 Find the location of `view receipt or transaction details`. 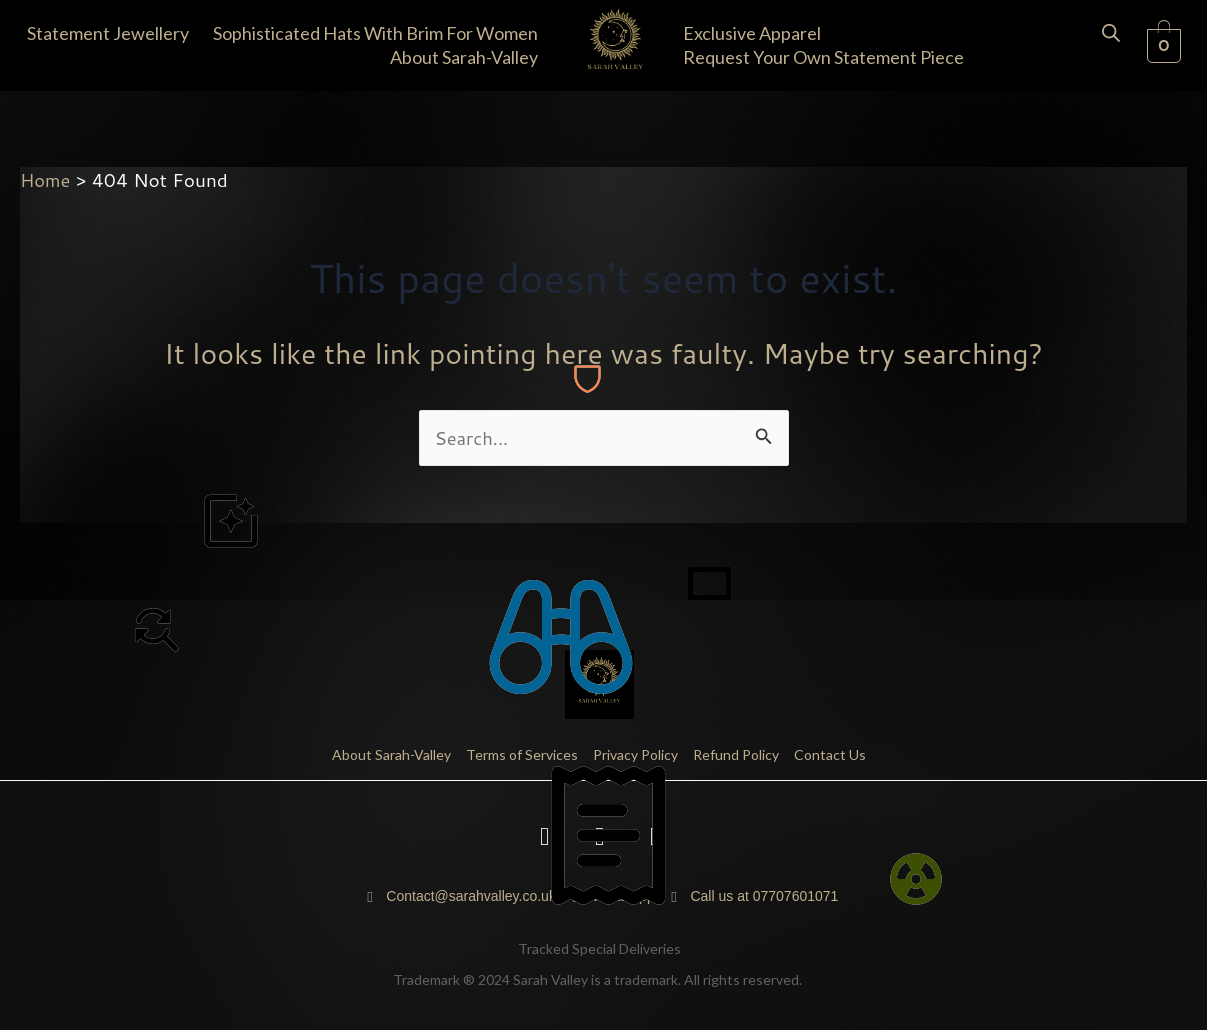

view receipt or transaction details is located at coordinates (608, 835).